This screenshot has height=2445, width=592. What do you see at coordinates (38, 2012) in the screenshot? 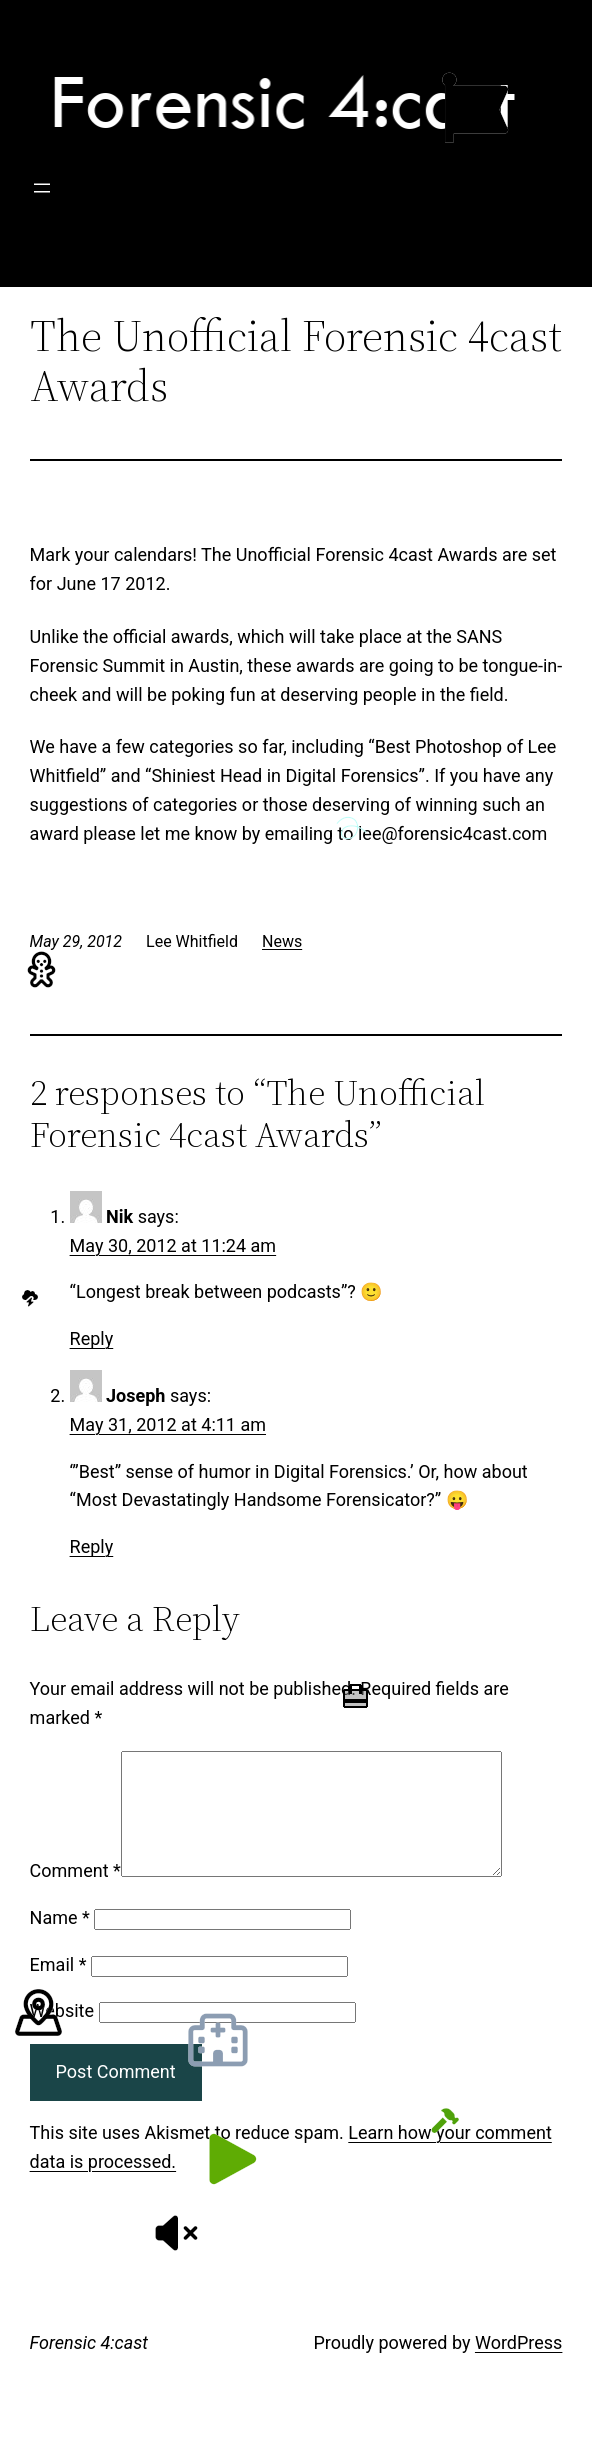
I see `view pinned location on map` at bounding box center [38, 2012].